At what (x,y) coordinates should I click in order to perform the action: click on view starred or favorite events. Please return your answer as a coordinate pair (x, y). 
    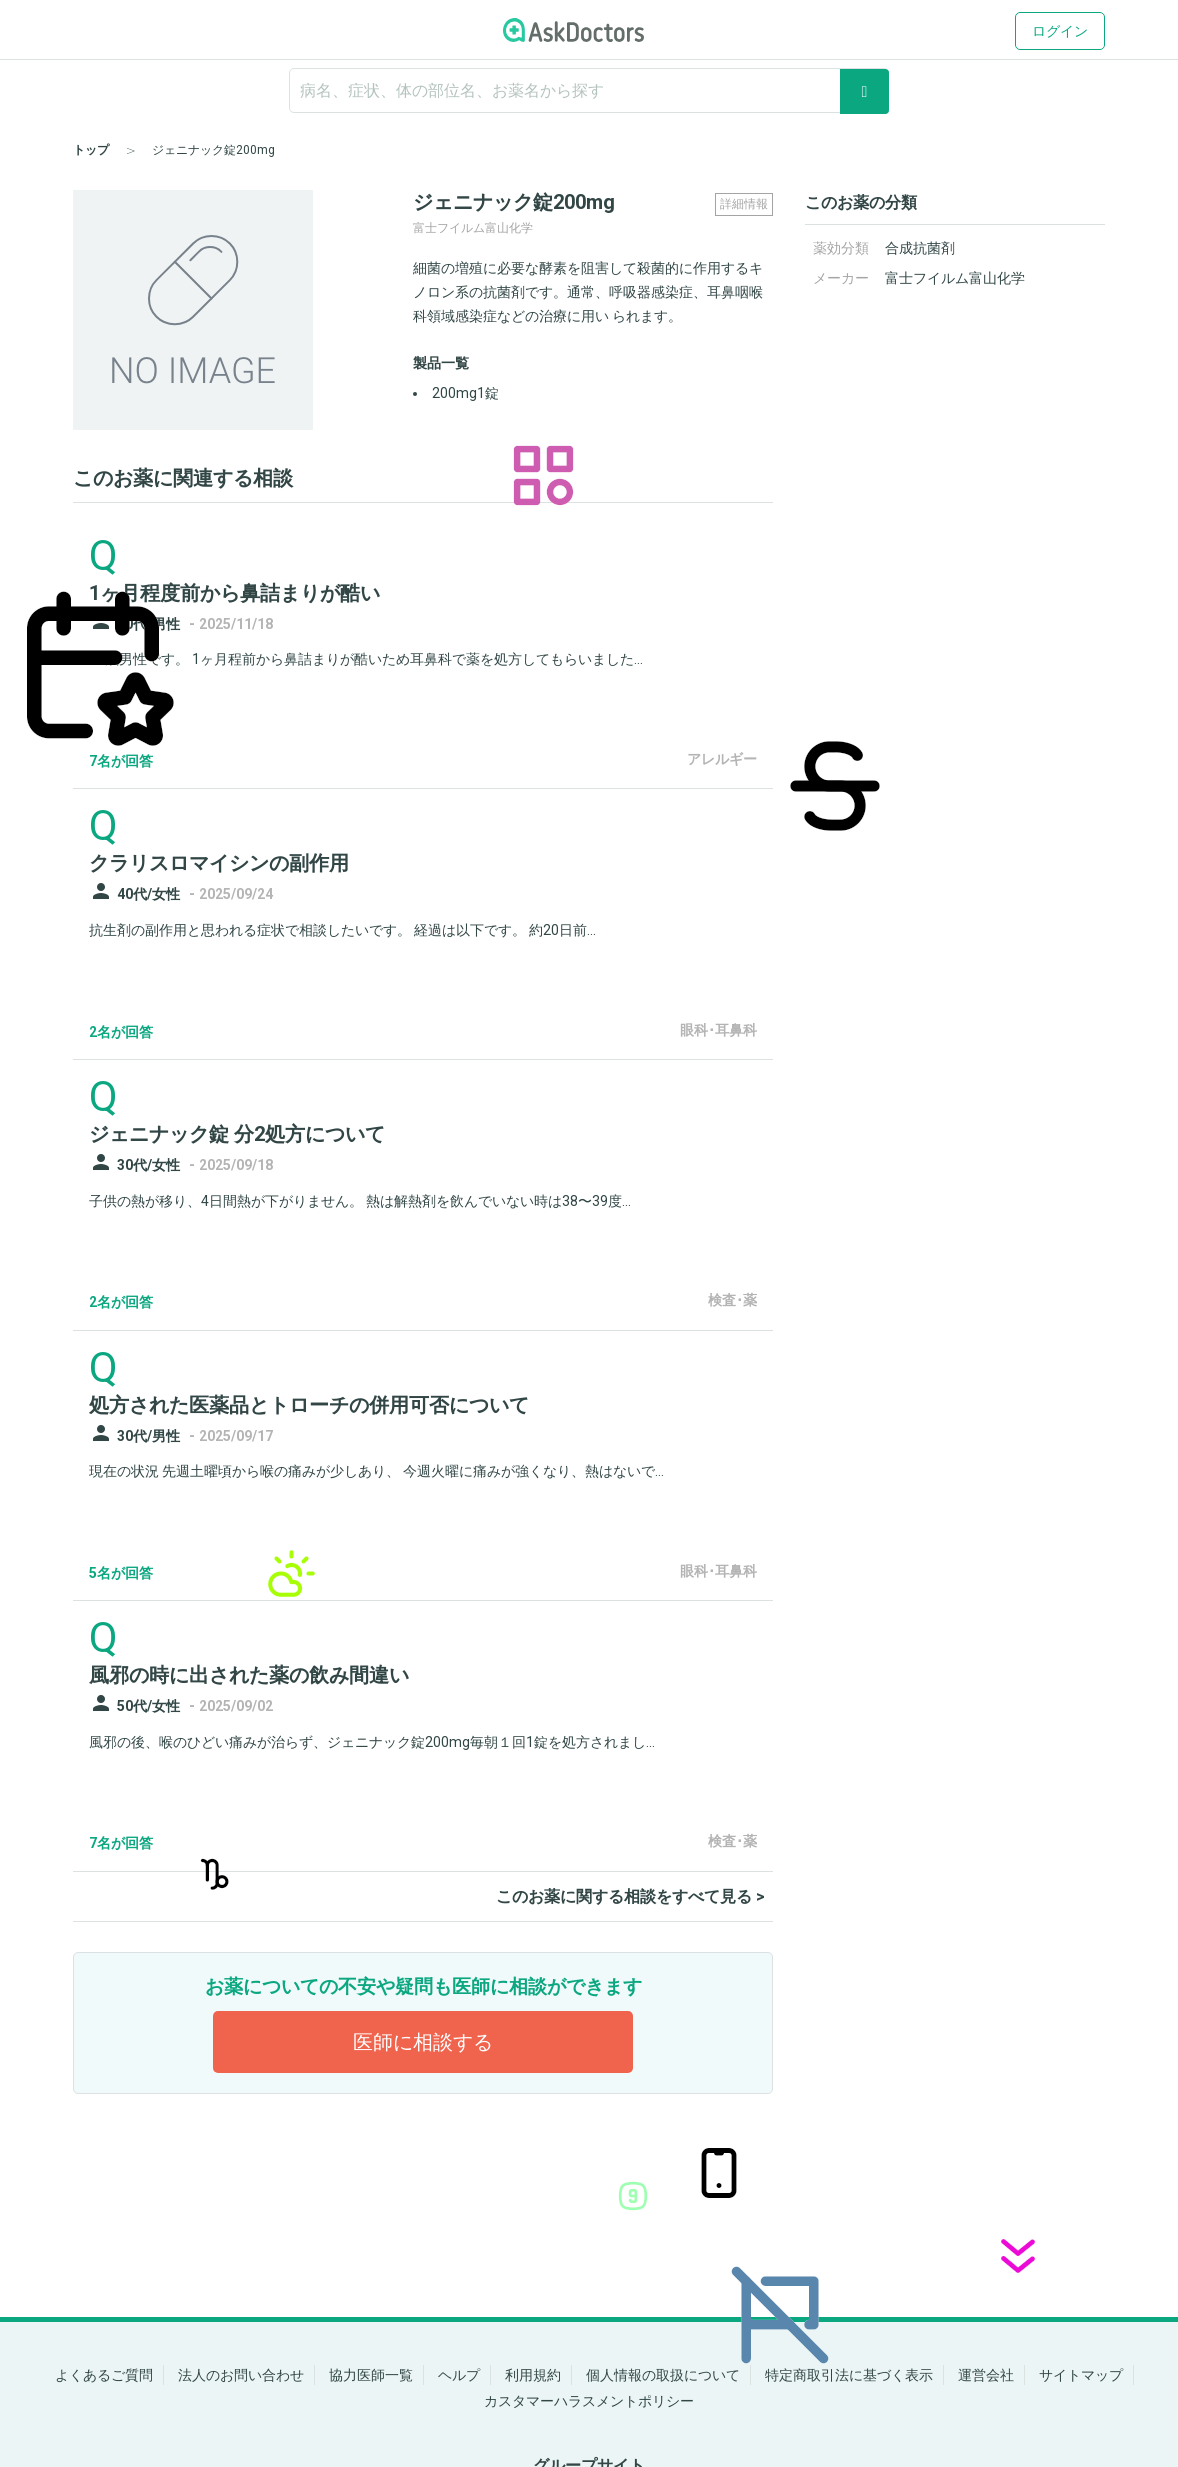
    Looking at the image, I should click on (93, 665).